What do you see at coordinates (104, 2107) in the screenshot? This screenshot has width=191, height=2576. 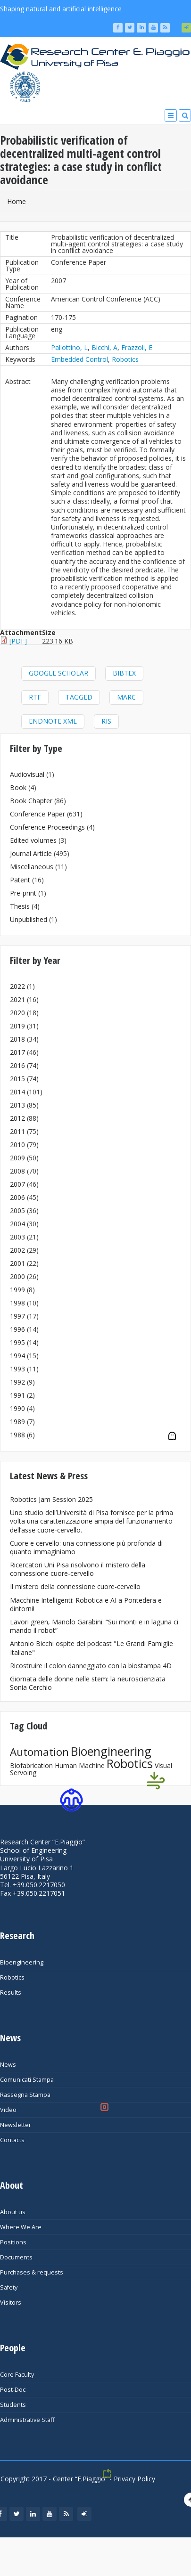 I see `stop media playback` at bounding box center [104, 2107].